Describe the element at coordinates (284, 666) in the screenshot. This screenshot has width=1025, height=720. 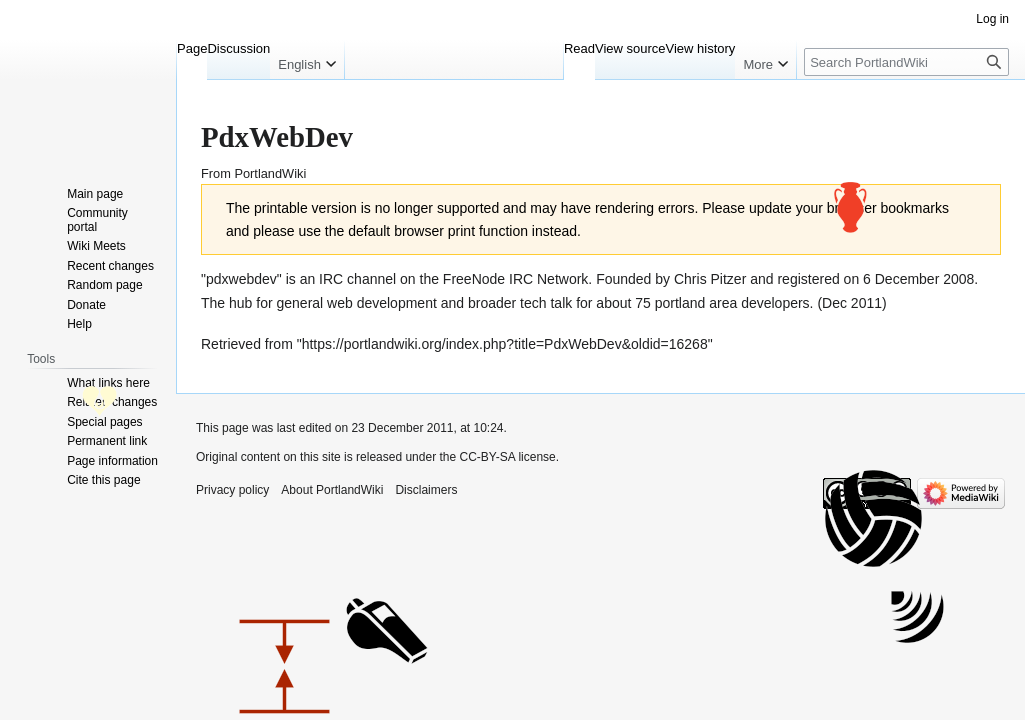
I see `join a game or session` at that location.